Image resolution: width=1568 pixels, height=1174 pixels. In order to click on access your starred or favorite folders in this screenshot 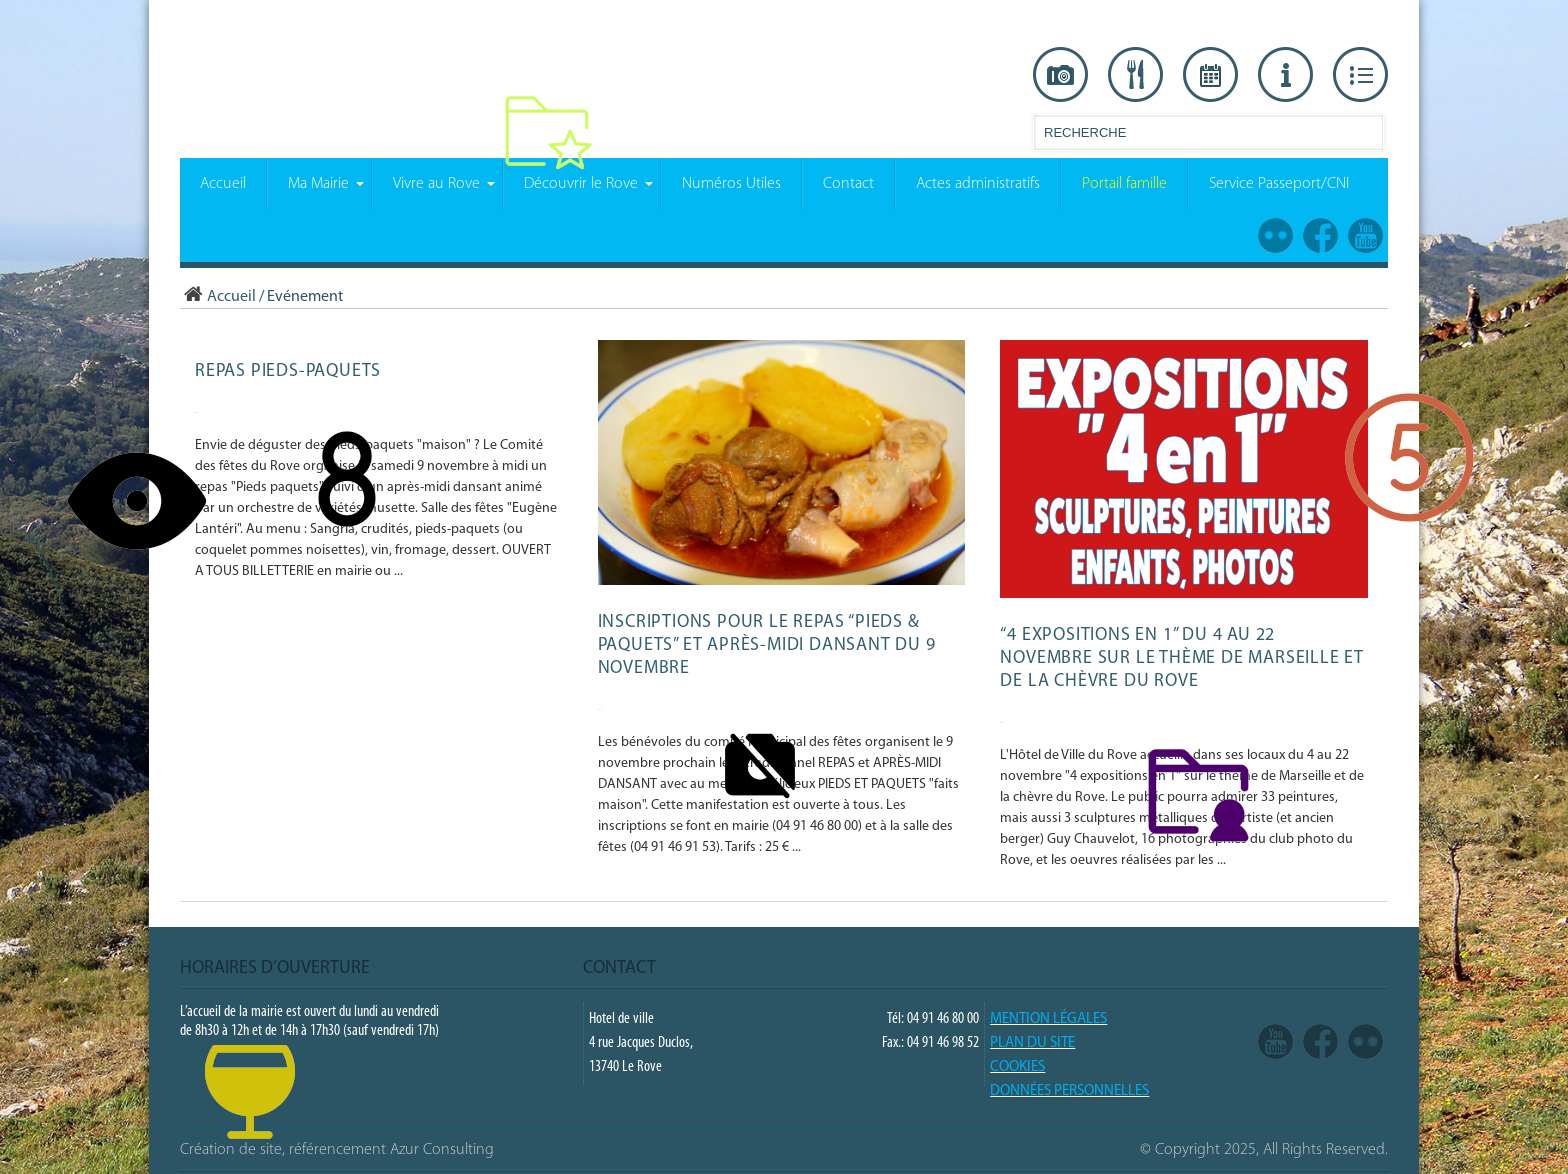, I will do `click(547, 131)`.